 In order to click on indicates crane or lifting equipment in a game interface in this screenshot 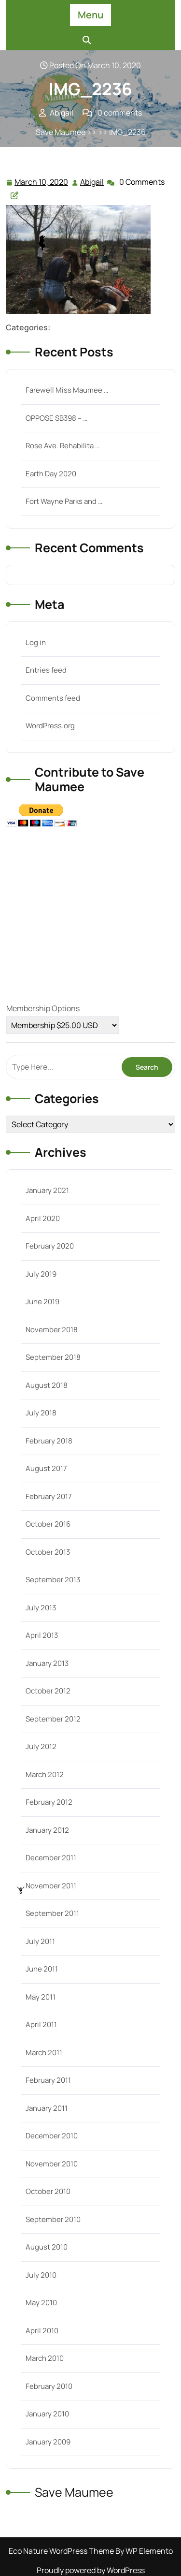, I will do `click(21, 1890)`.